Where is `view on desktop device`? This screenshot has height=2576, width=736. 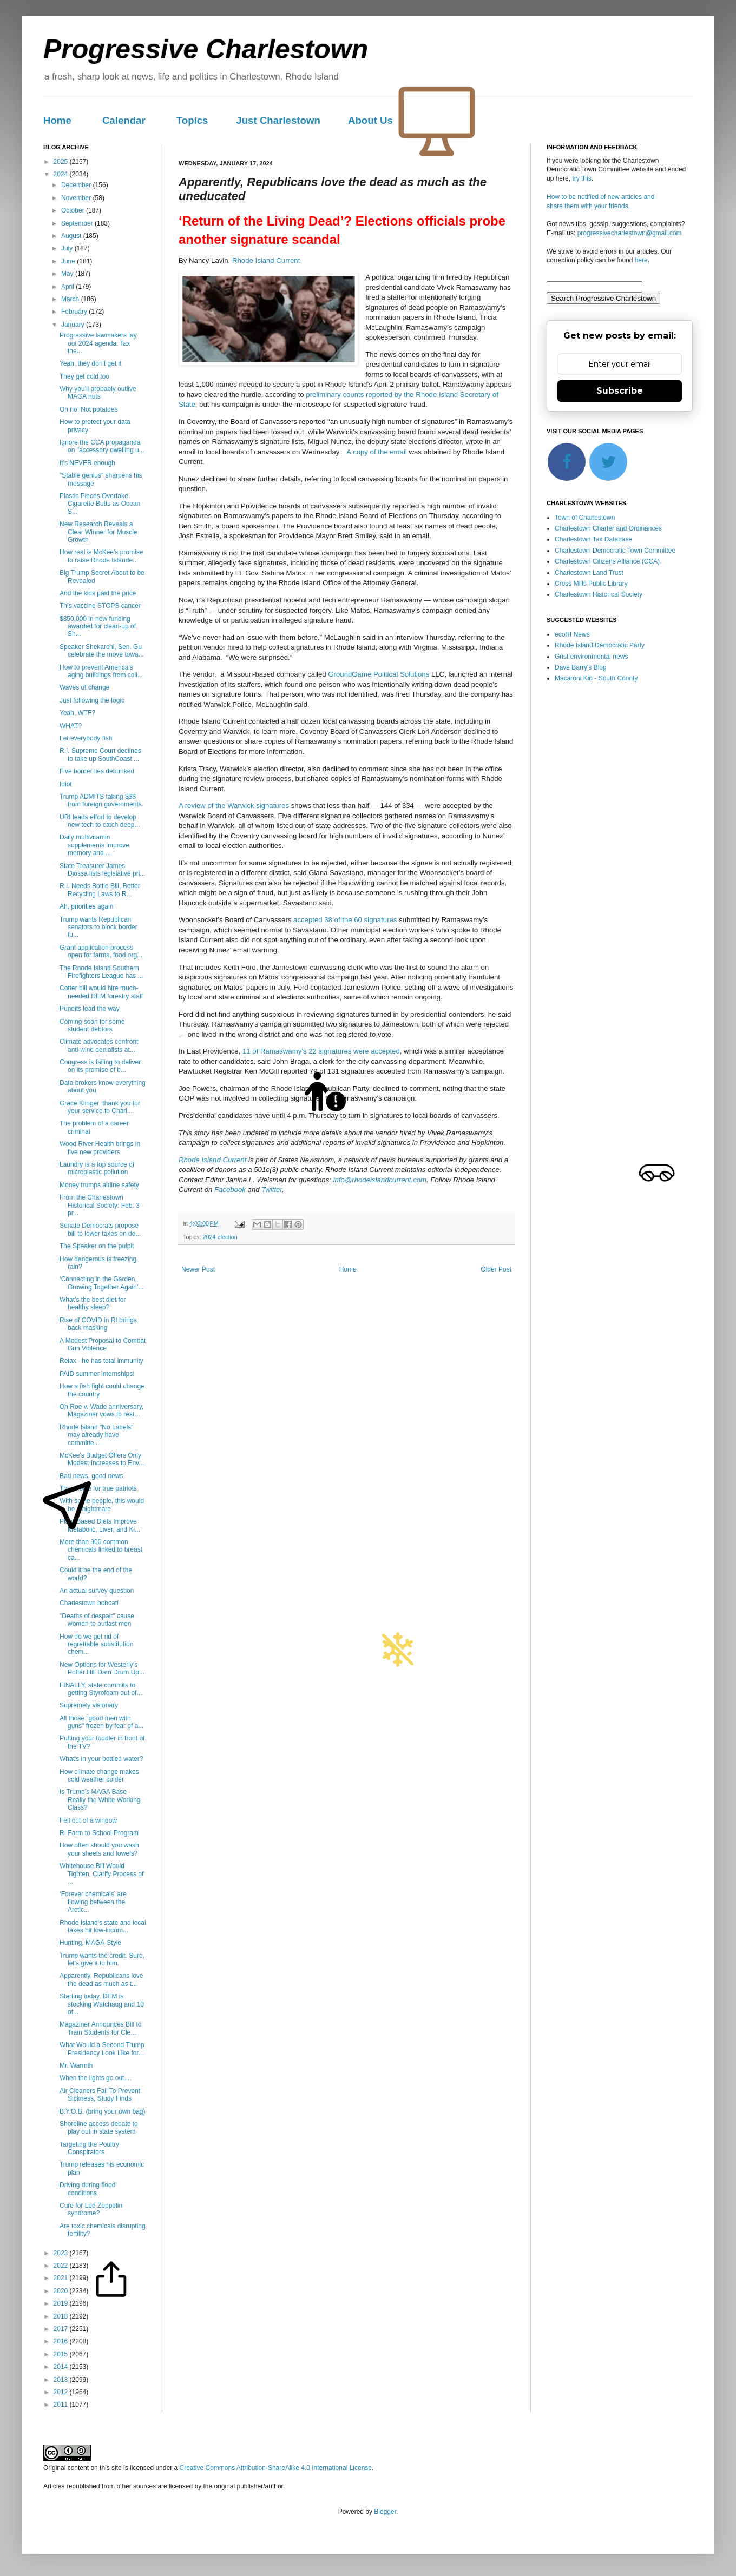 view on desktop device is located at coordinates (437, 121).